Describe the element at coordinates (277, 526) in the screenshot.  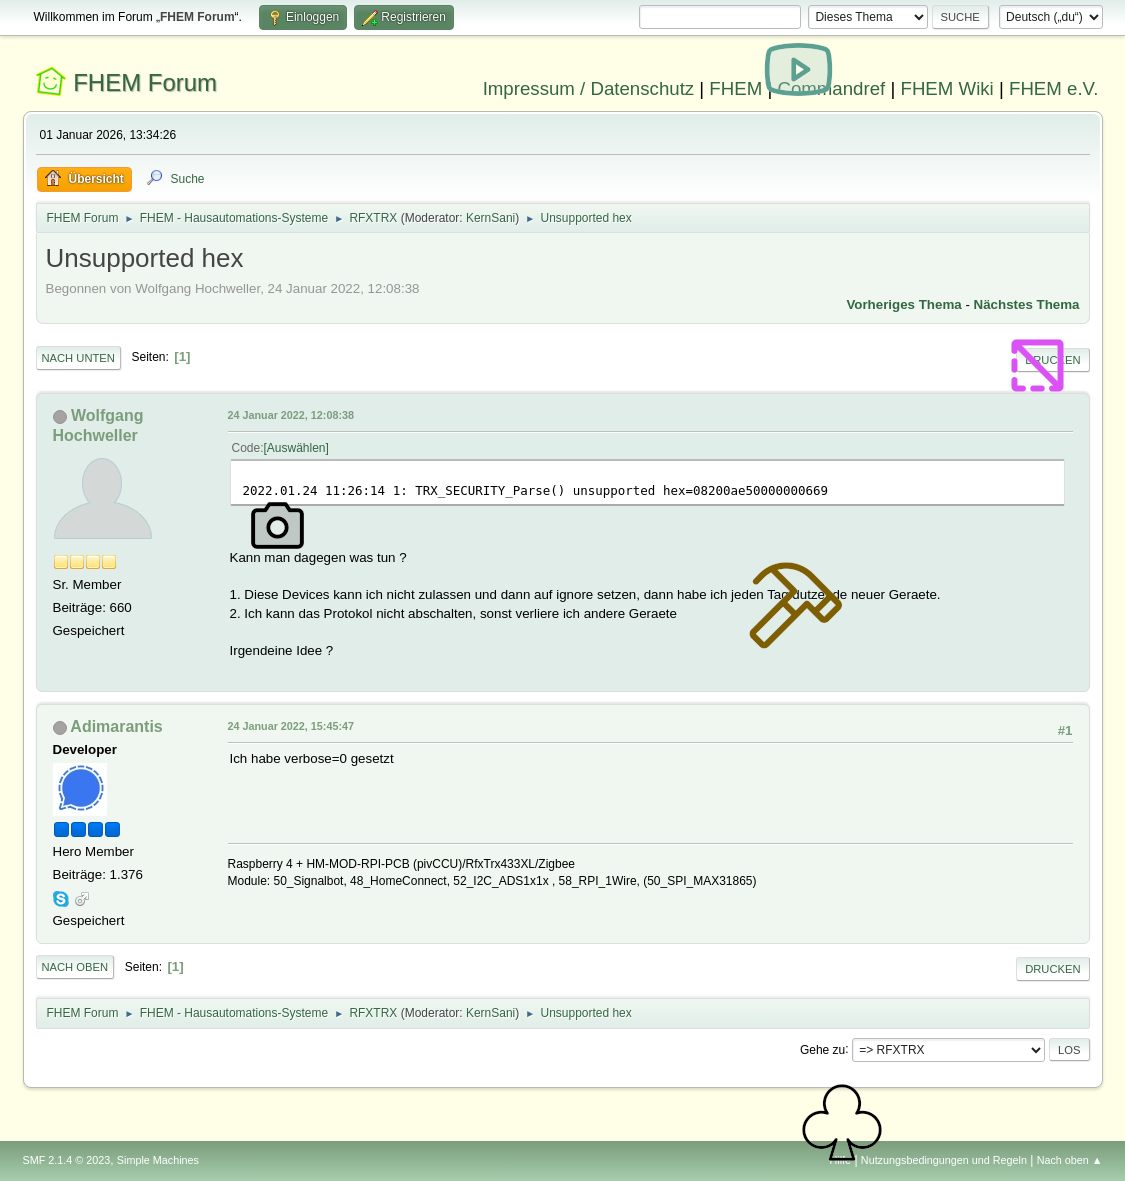
I see `take a photo` at that location.